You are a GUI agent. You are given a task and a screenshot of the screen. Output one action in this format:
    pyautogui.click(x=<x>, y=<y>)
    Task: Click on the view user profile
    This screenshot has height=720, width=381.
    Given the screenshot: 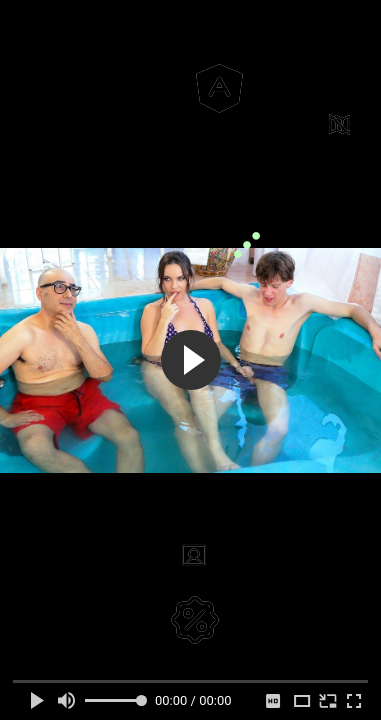 What is the action you would take?
    pyautogui.click(x=194, y=555)
    